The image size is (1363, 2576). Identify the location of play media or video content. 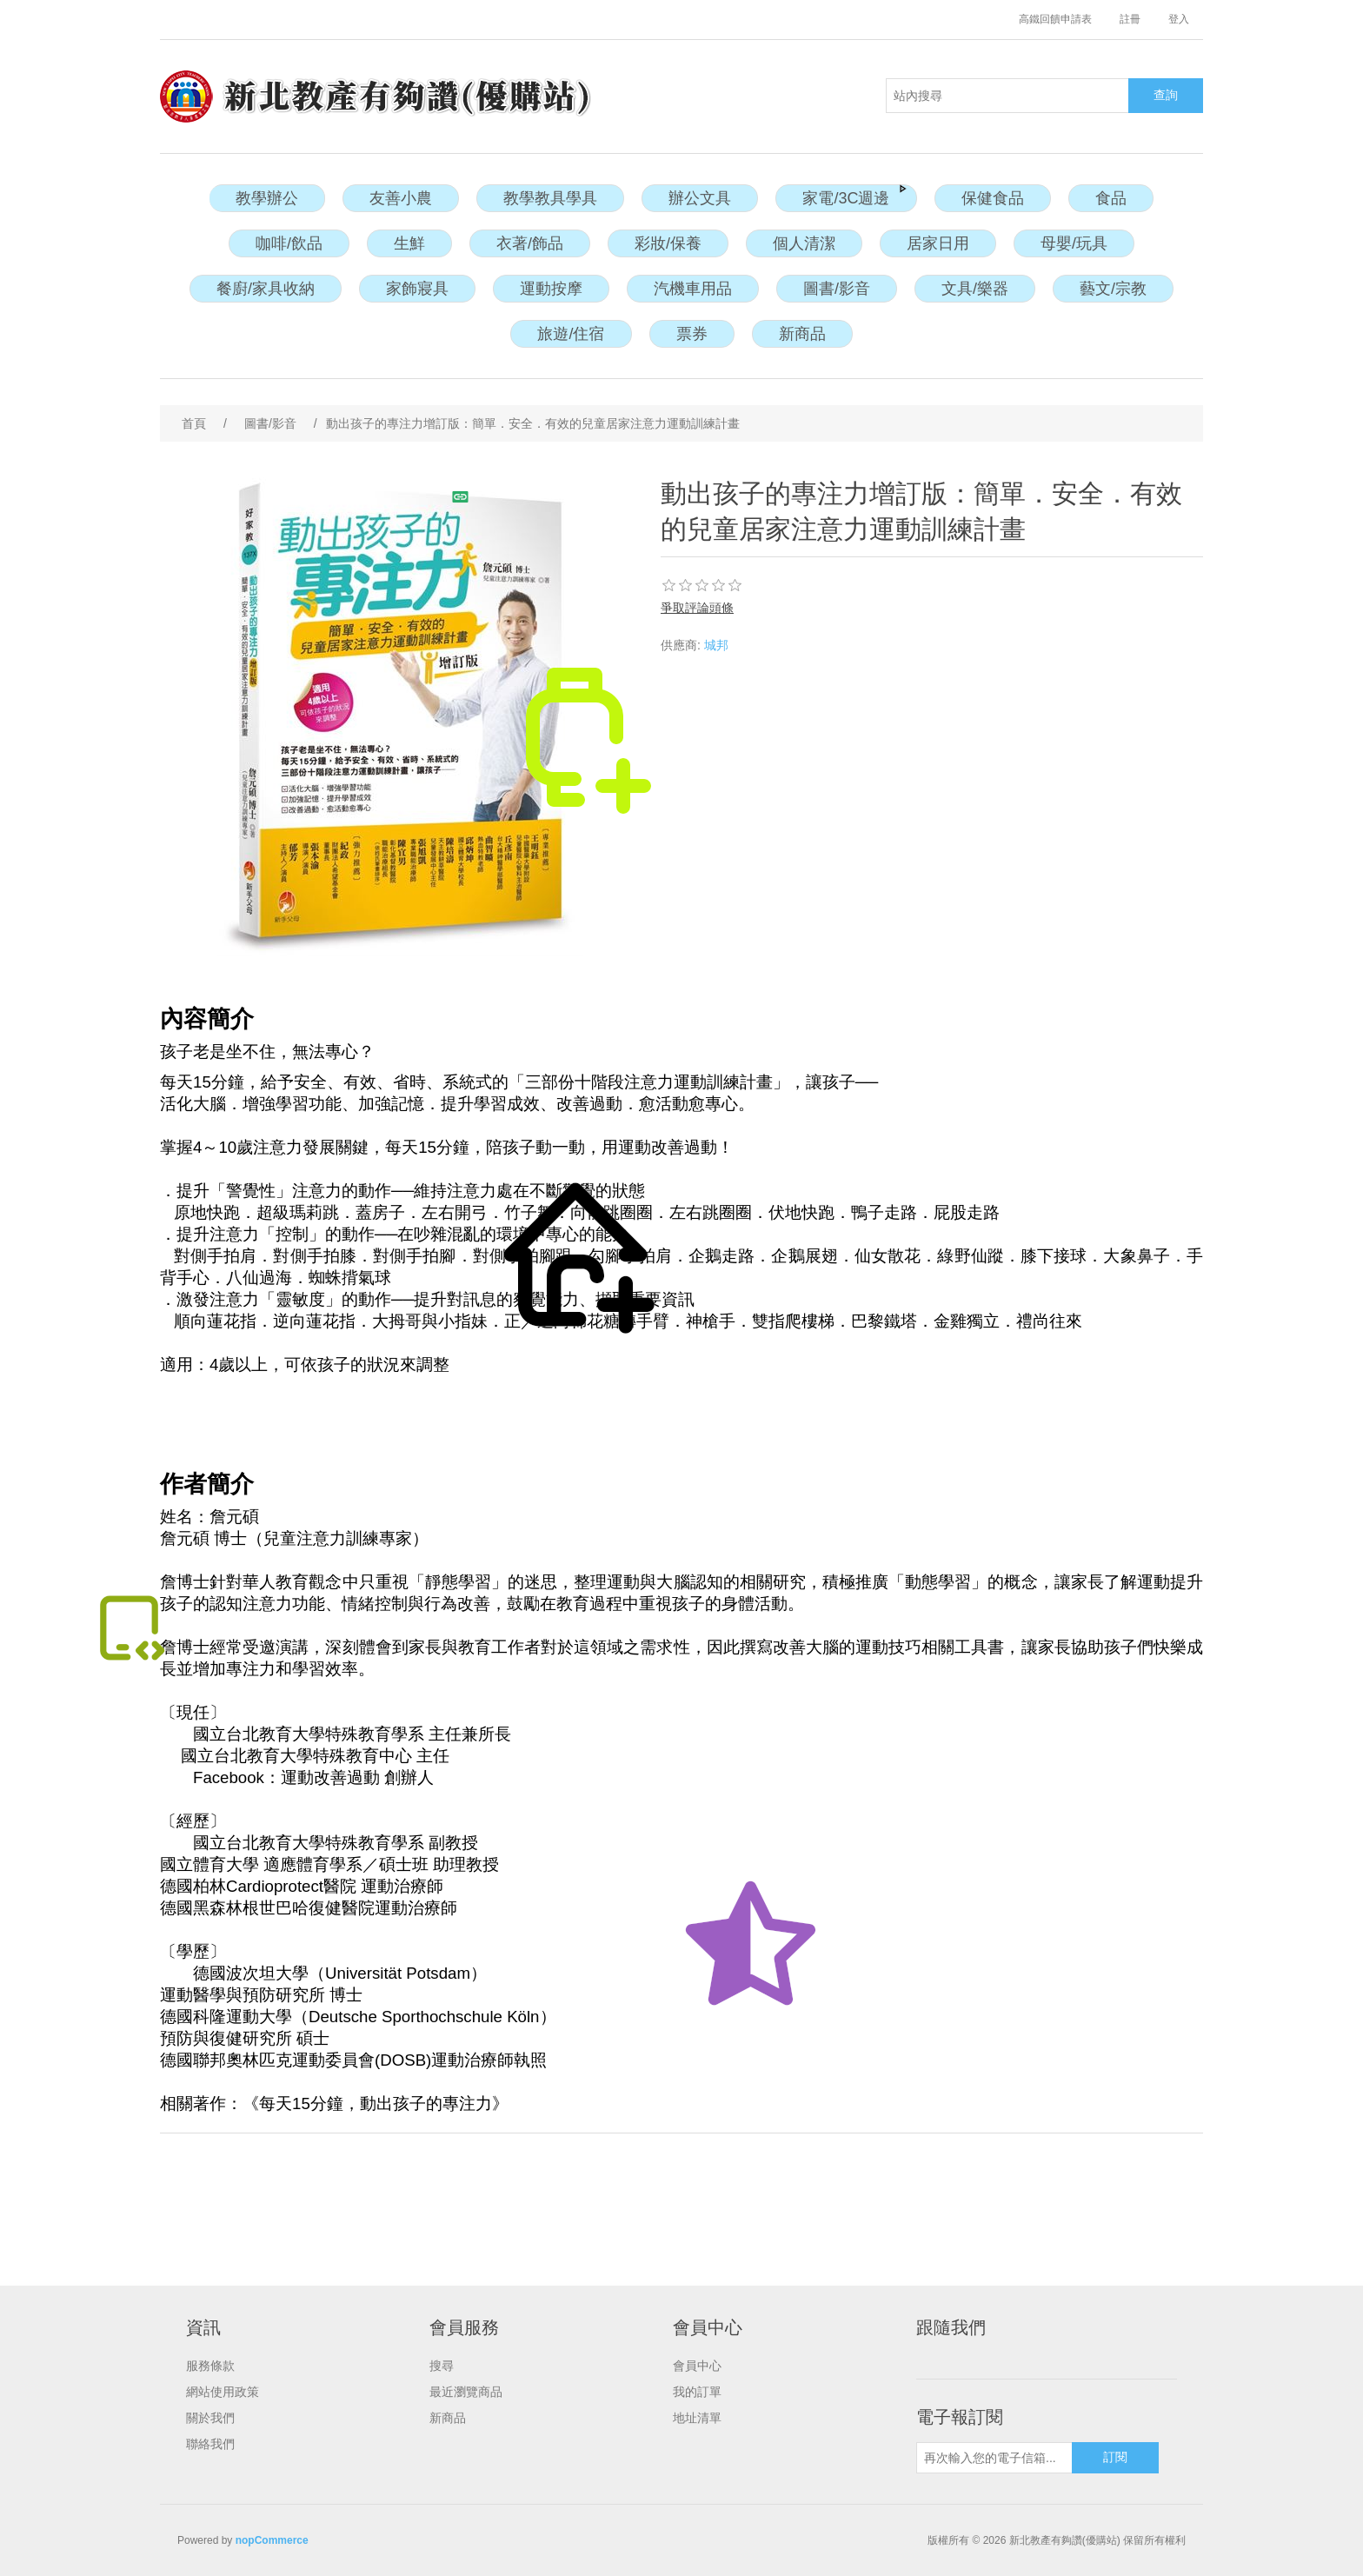
(902, 189).